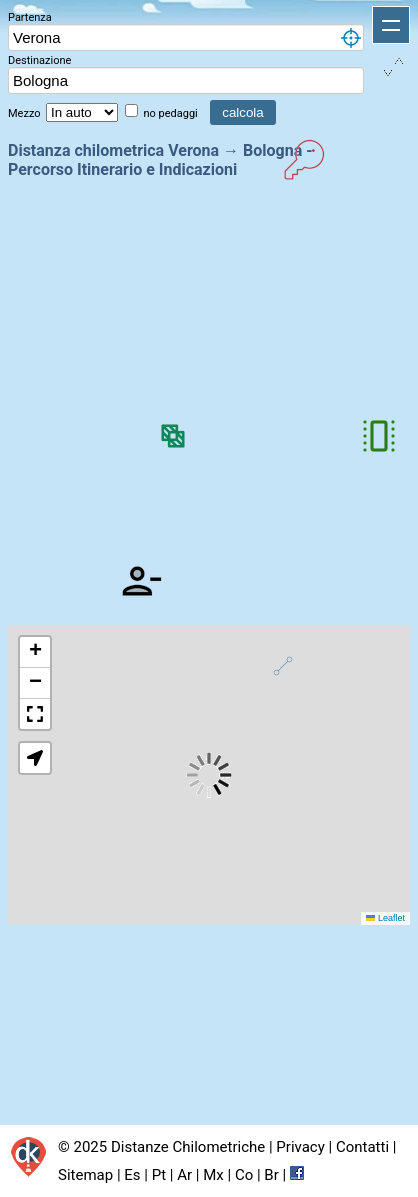  I want to click on exclude or subtract overlapping areas, so click(173, 436).